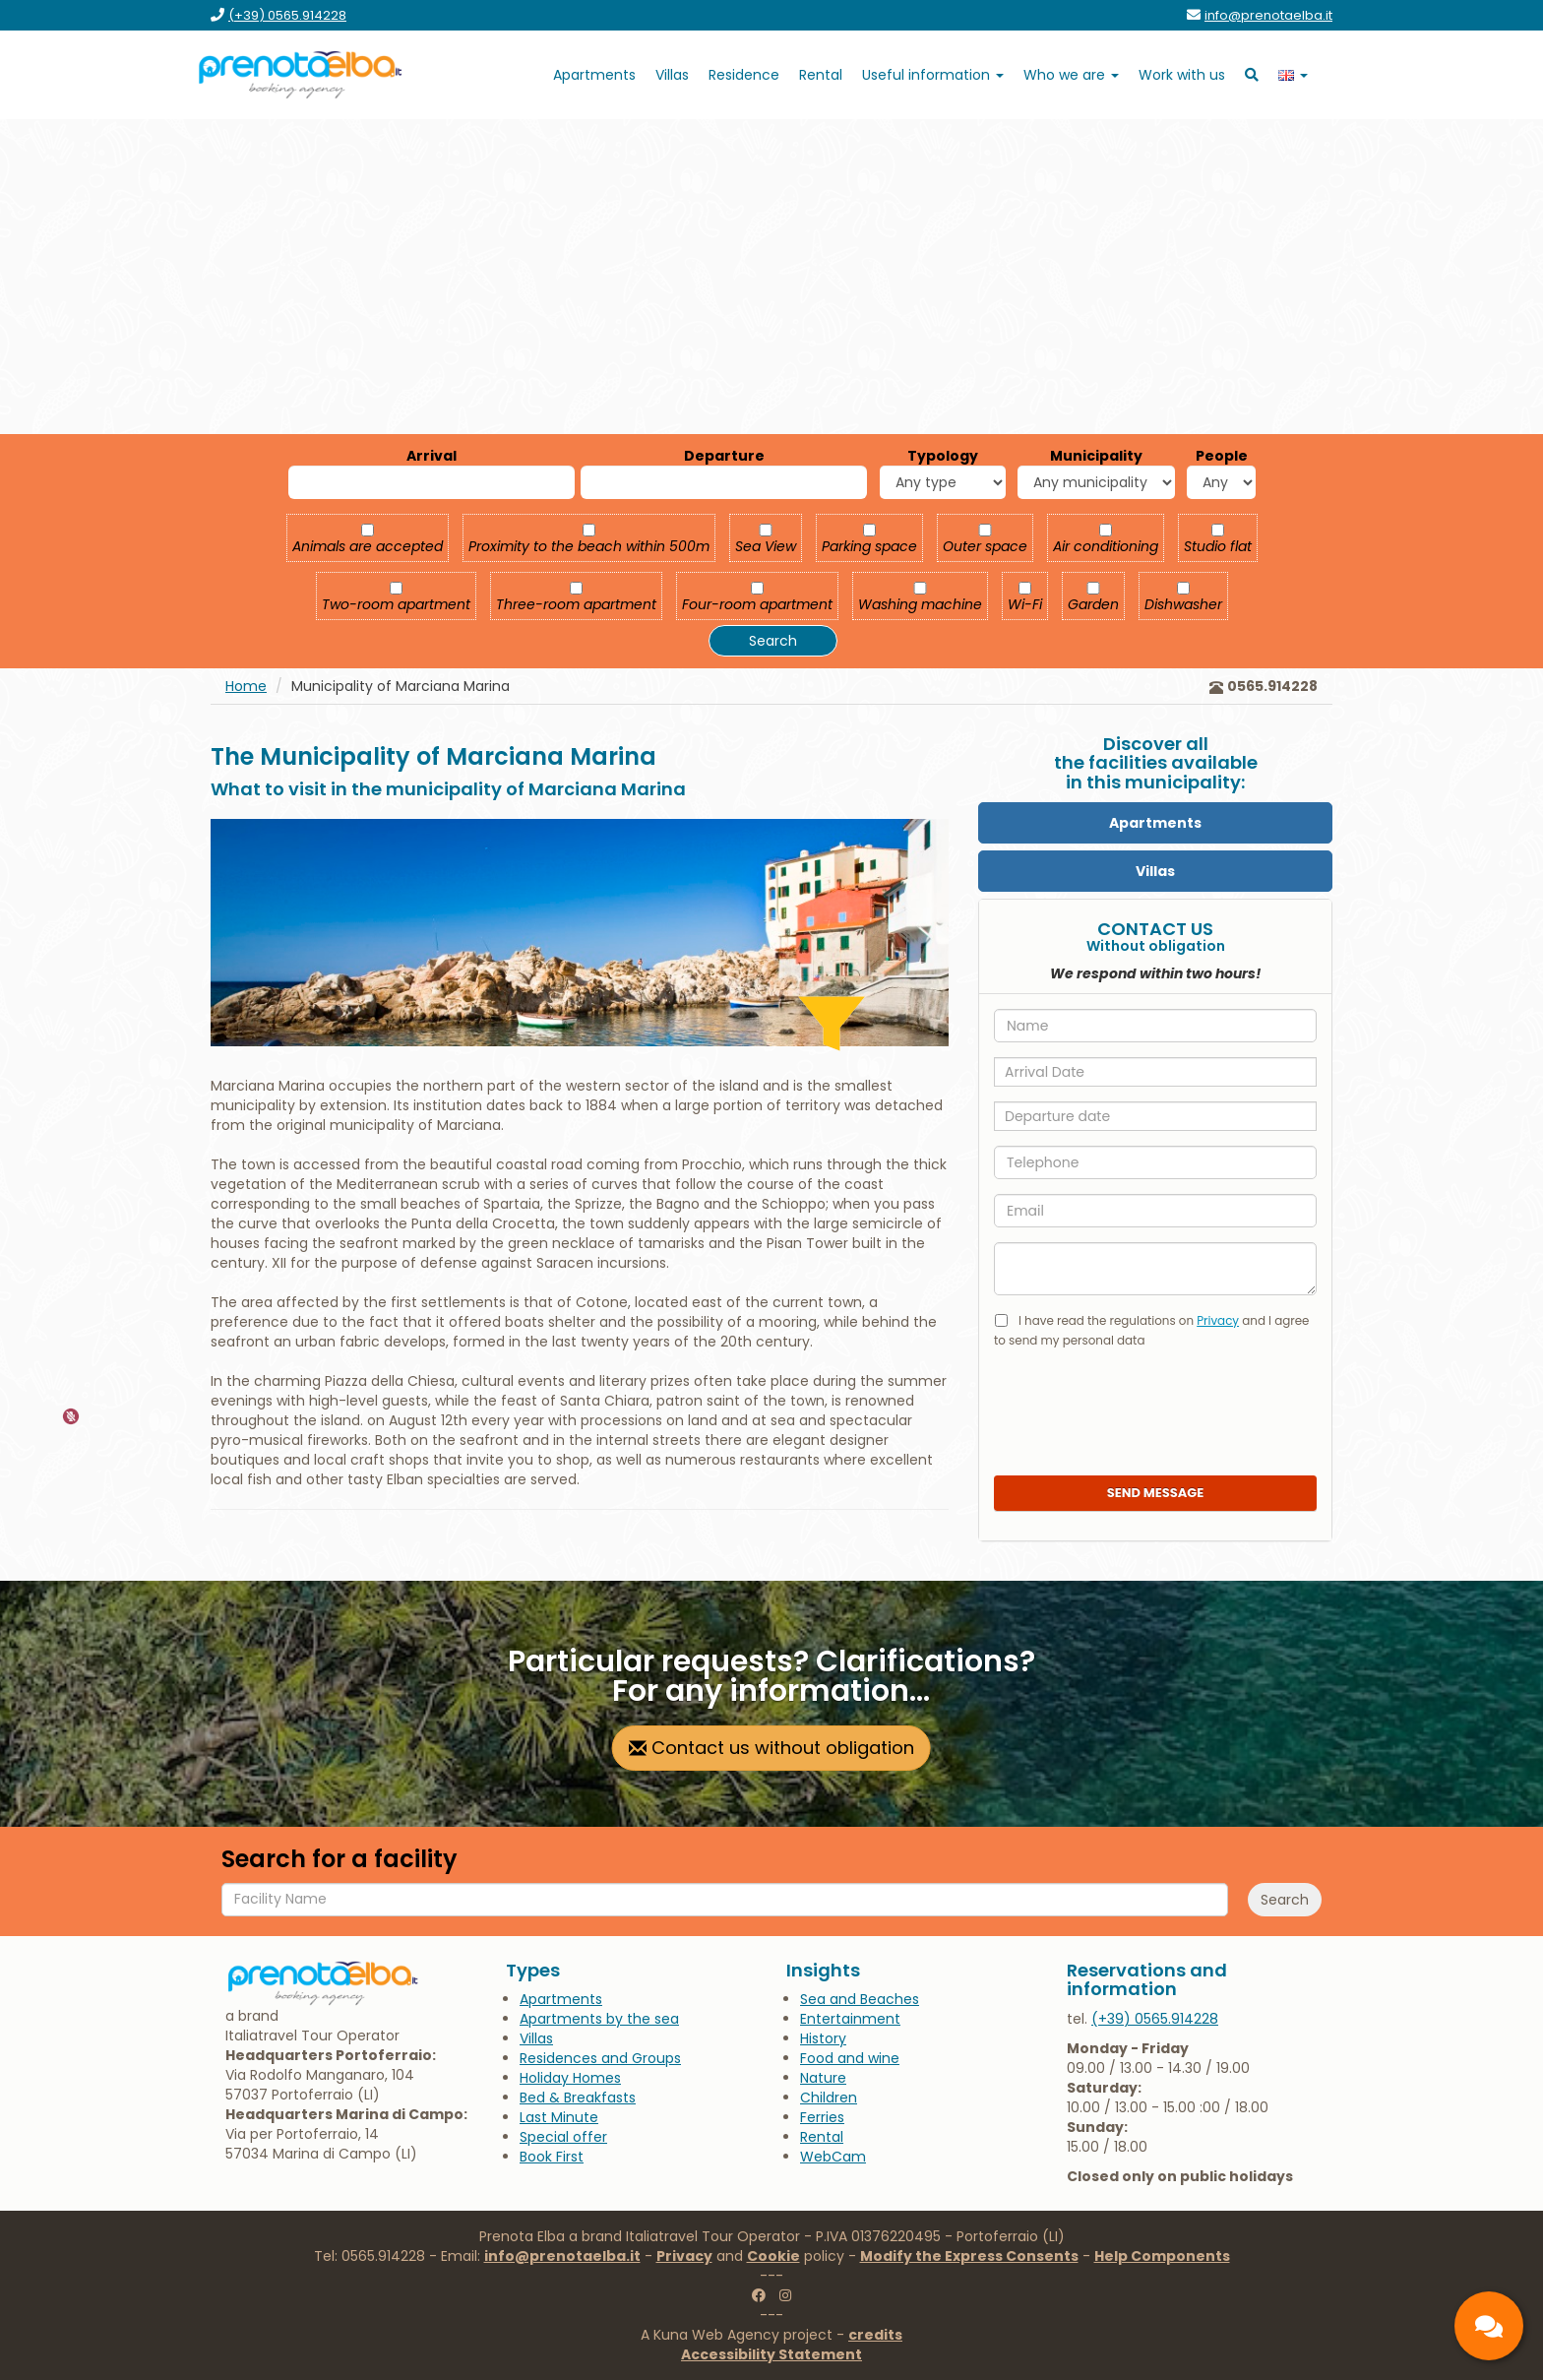 The height and width of the screenshot is (2380, 1543). What do you see at coordinates (832, 1024) in the screenshot?
I see `filter or sort content` at bounding box center [832, 1024].